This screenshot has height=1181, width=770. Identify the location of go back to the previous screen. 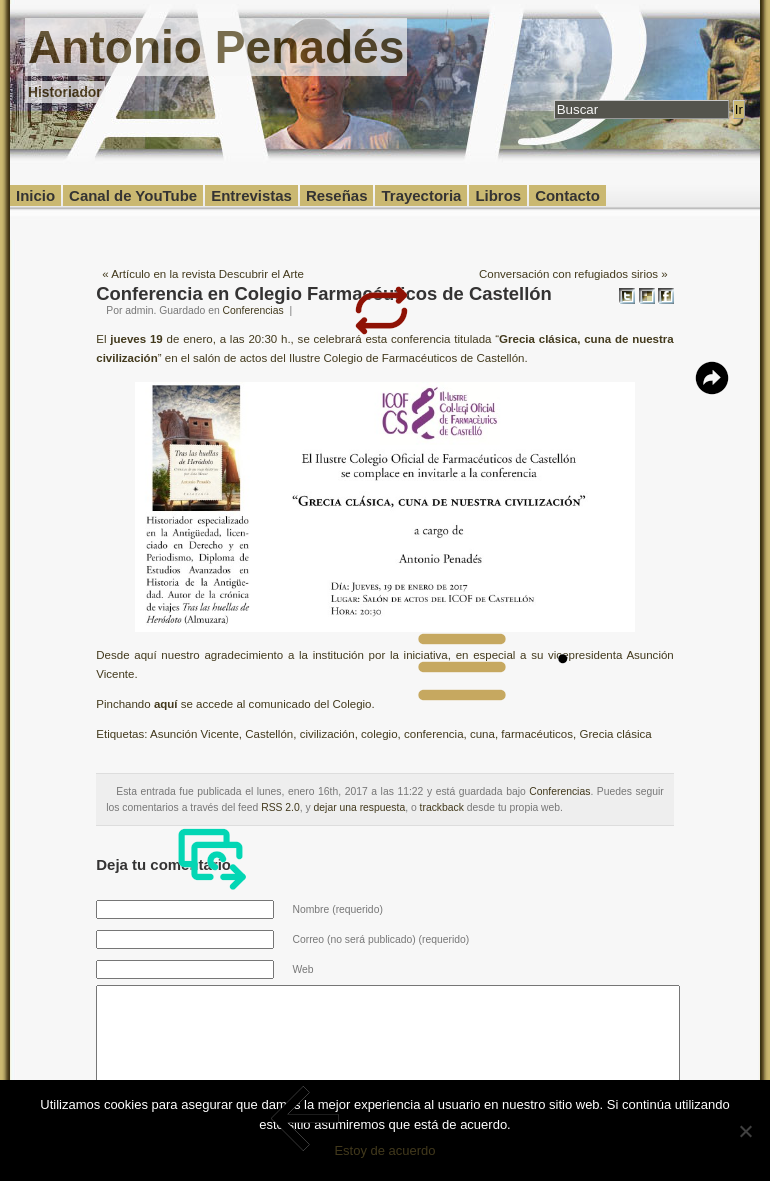
(305, 1118).